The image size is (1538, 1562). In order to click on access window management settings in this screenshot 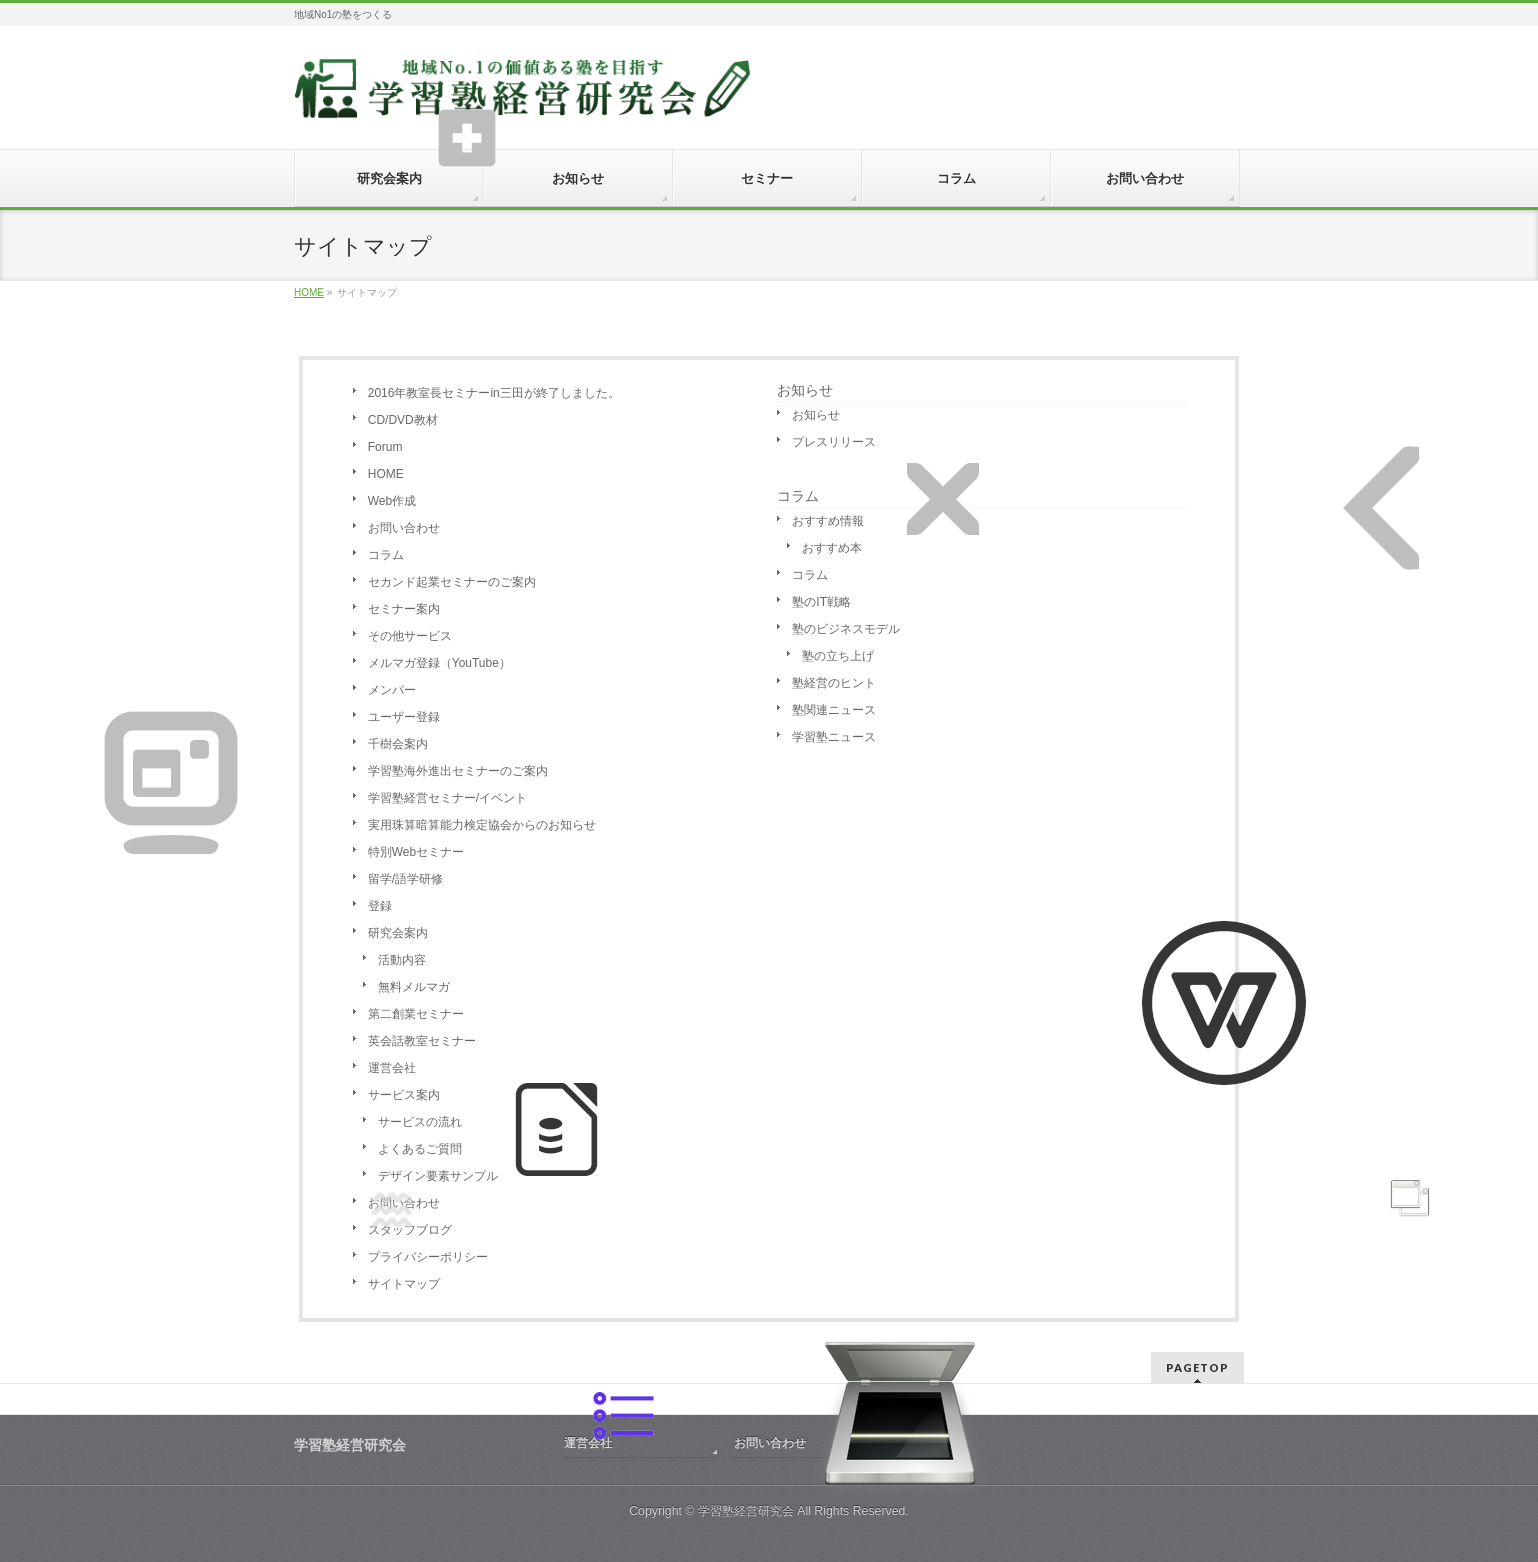, I will do `click(1410, 1198)`.